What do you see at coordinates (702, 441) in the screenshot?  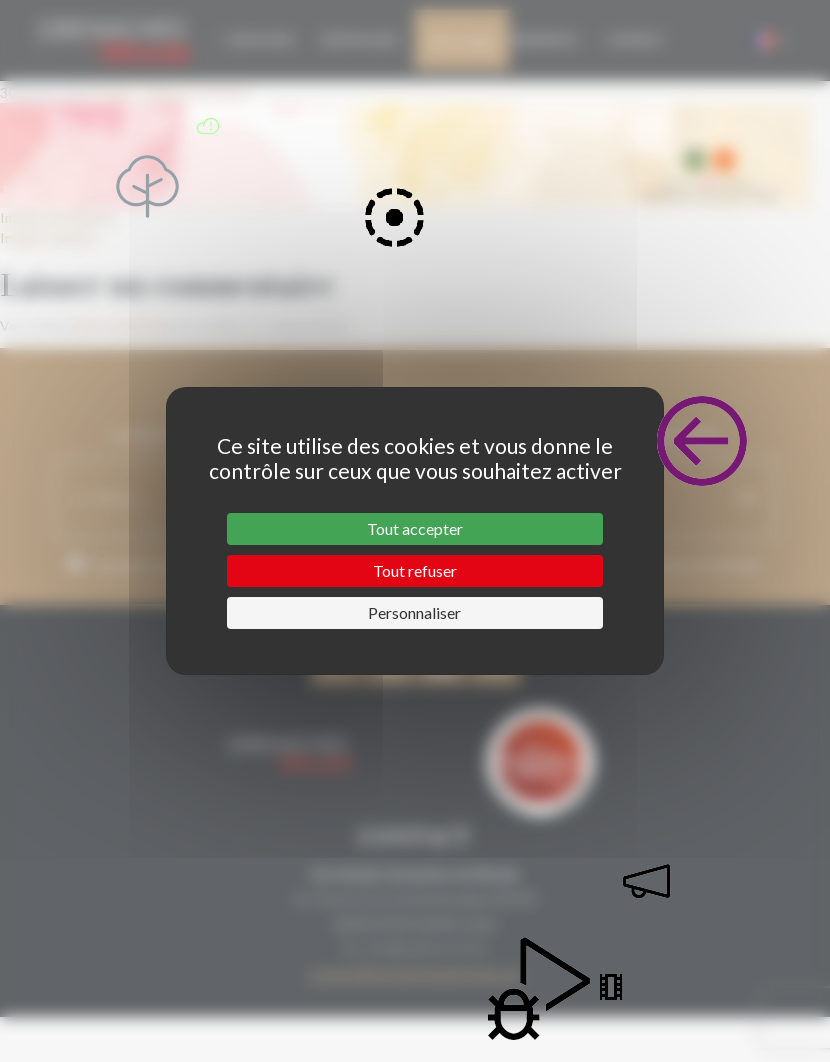 I see `go back to the previous page` at bounding box center [702, 441].